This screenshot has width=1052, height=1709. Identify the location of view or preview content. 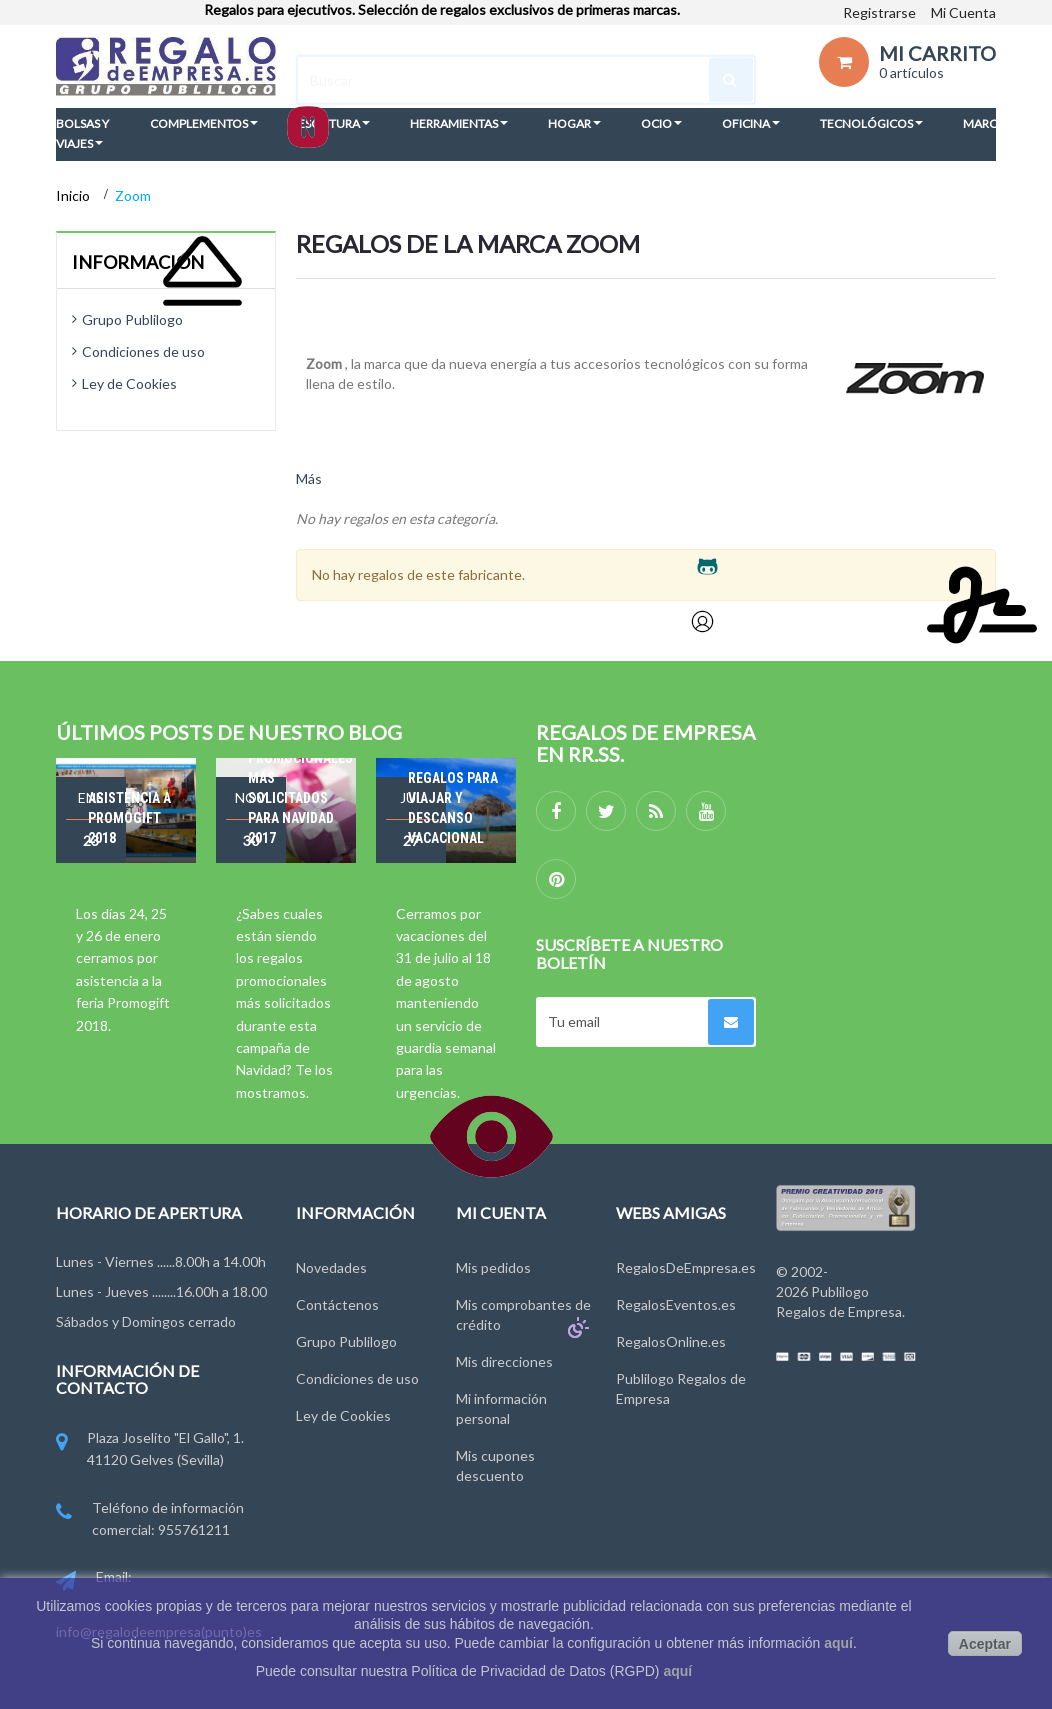
(491, 1136).